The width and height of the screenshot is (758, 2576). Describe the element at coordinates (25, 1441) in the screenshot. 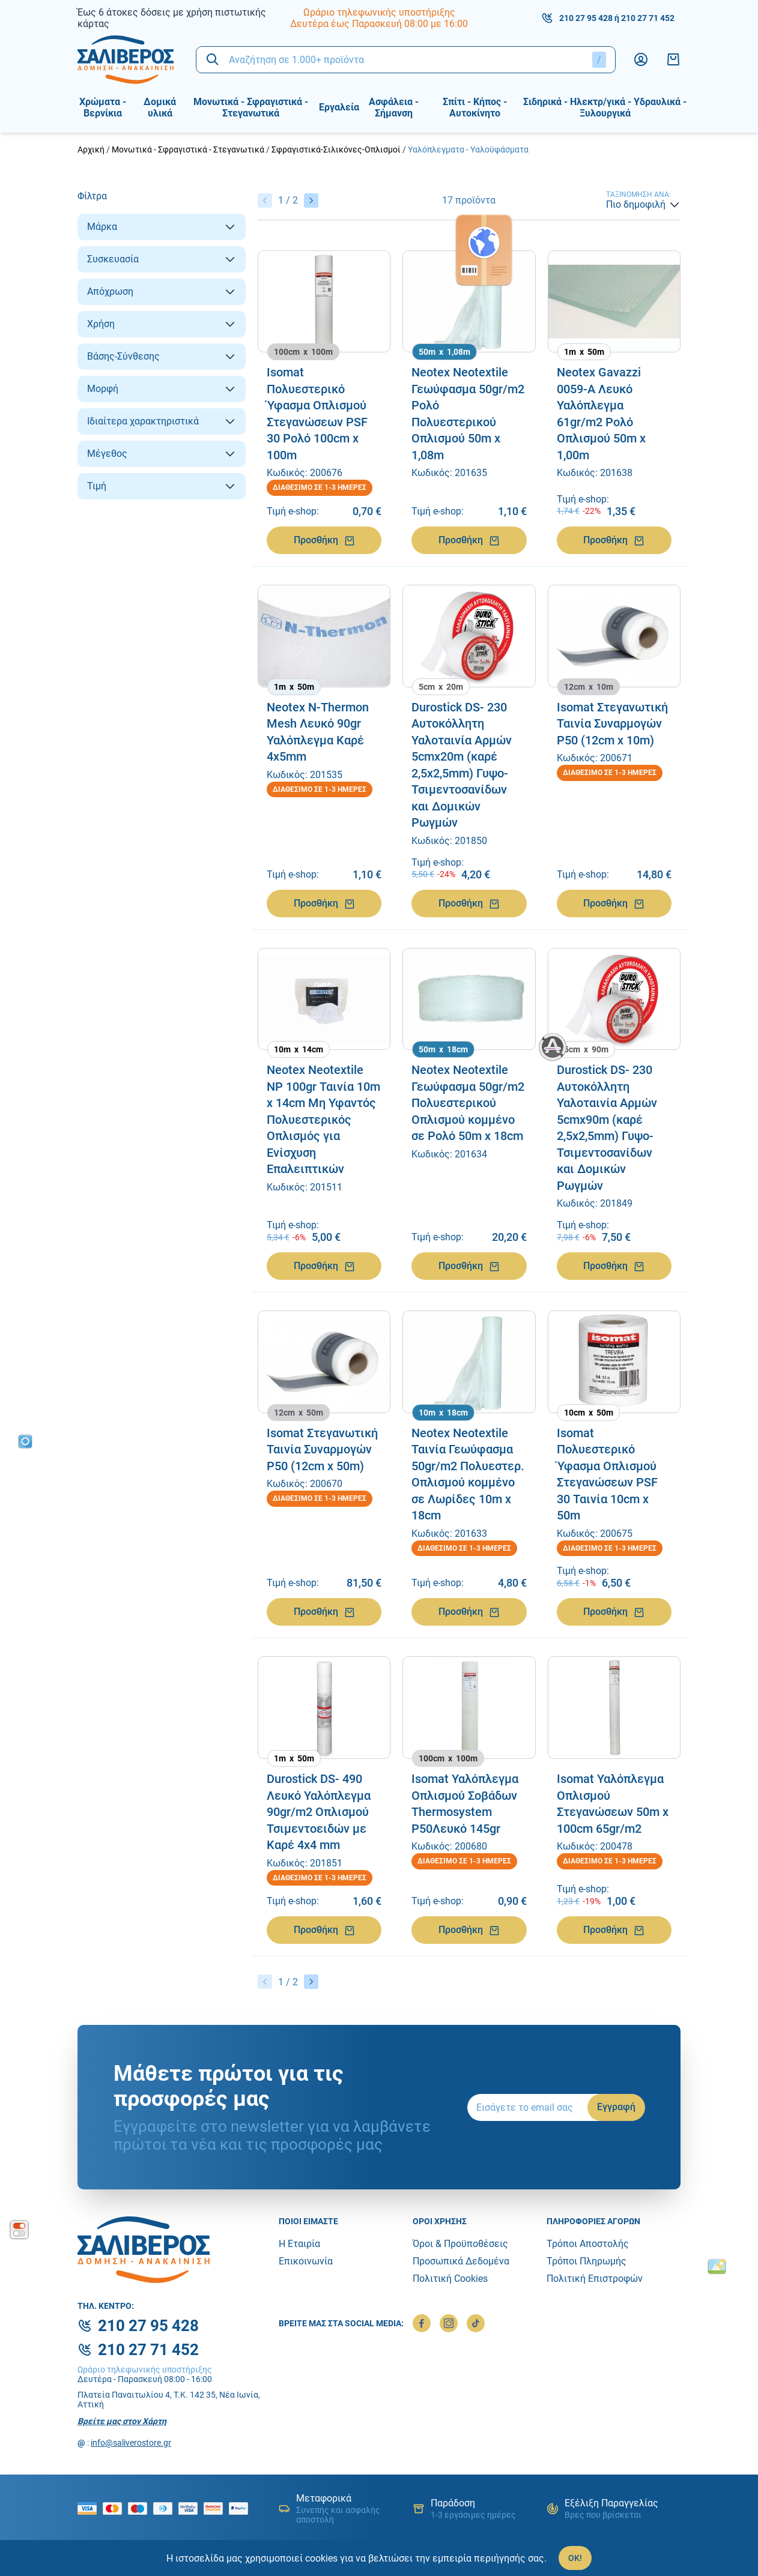

I see `windows installer package file` at that location.